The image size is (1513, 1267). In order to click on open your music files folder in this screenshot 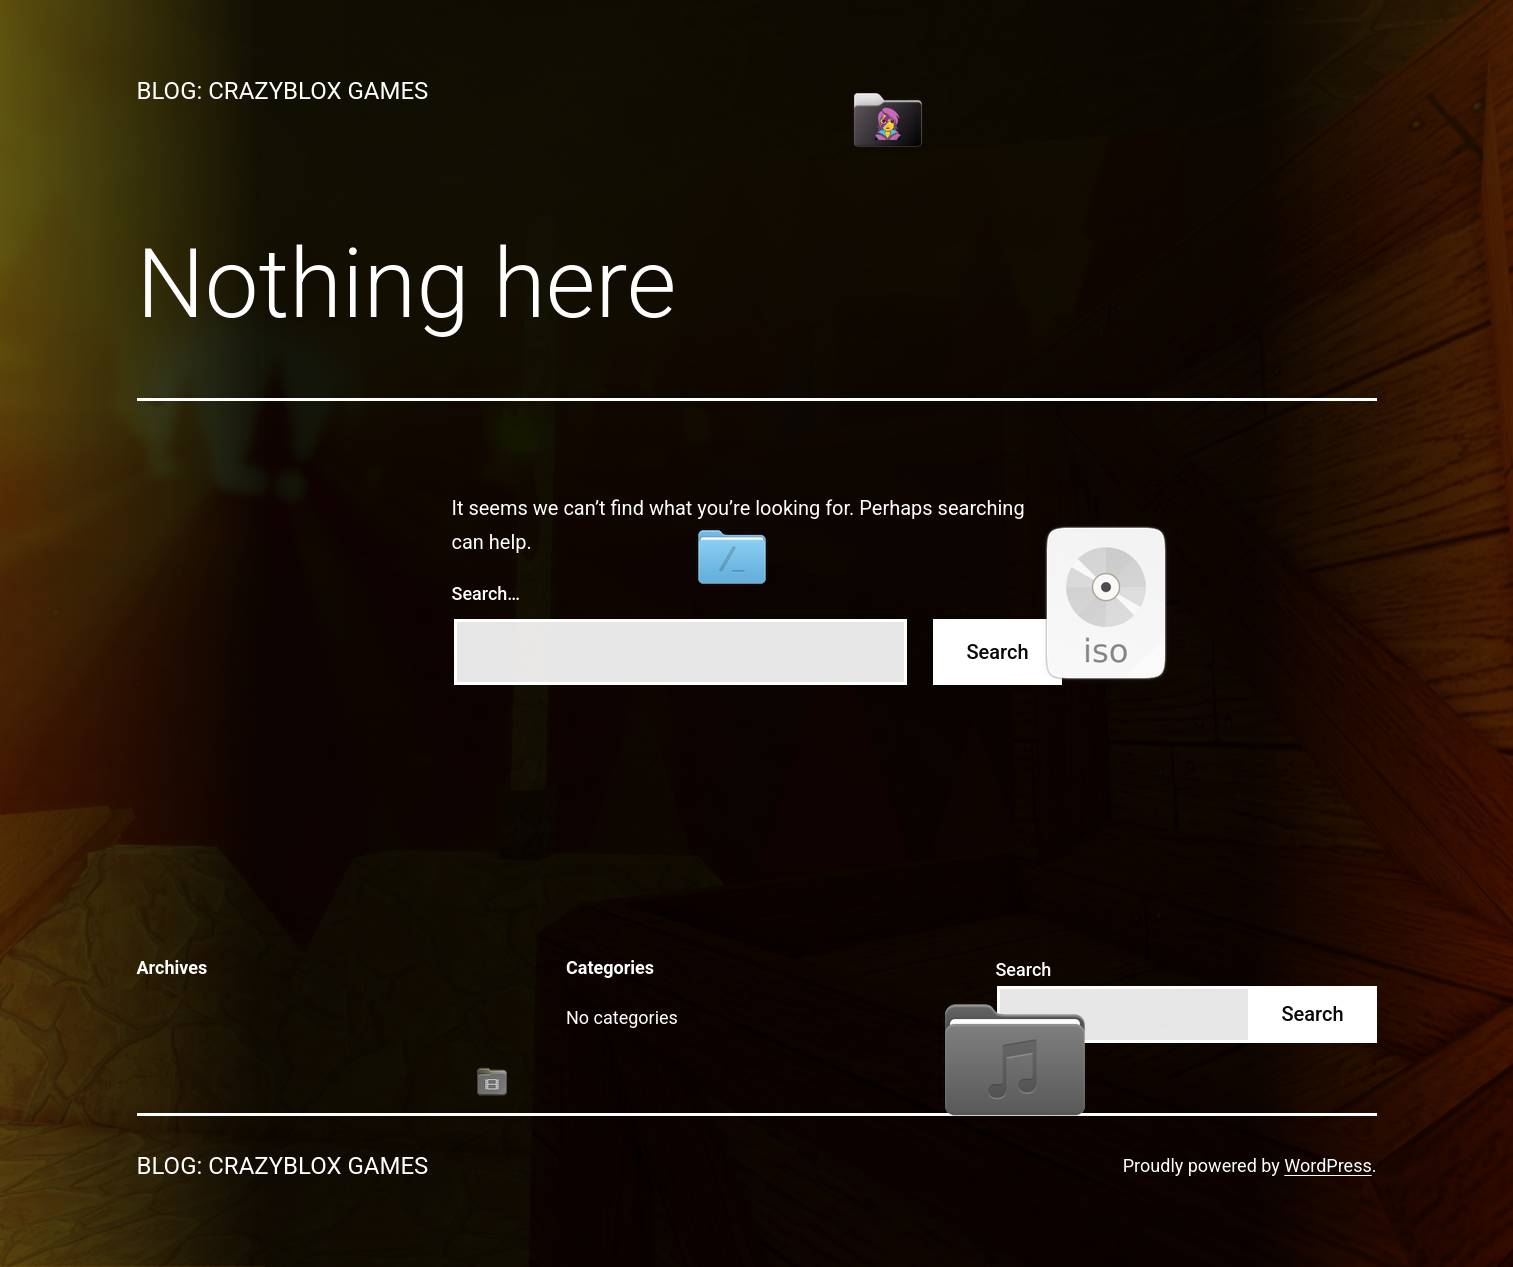, I will do `click(1015, 1060)`.